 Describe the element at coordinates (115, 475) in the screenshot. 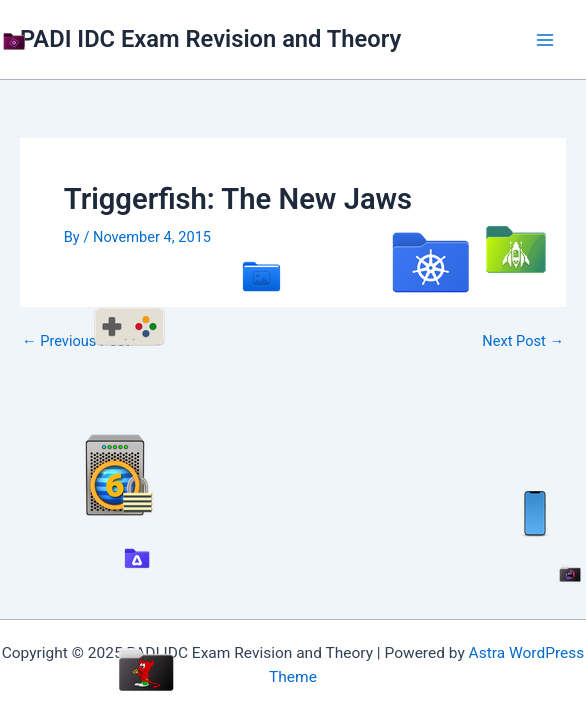

I see `indicates a locked RAID 6 storage array` at that location.